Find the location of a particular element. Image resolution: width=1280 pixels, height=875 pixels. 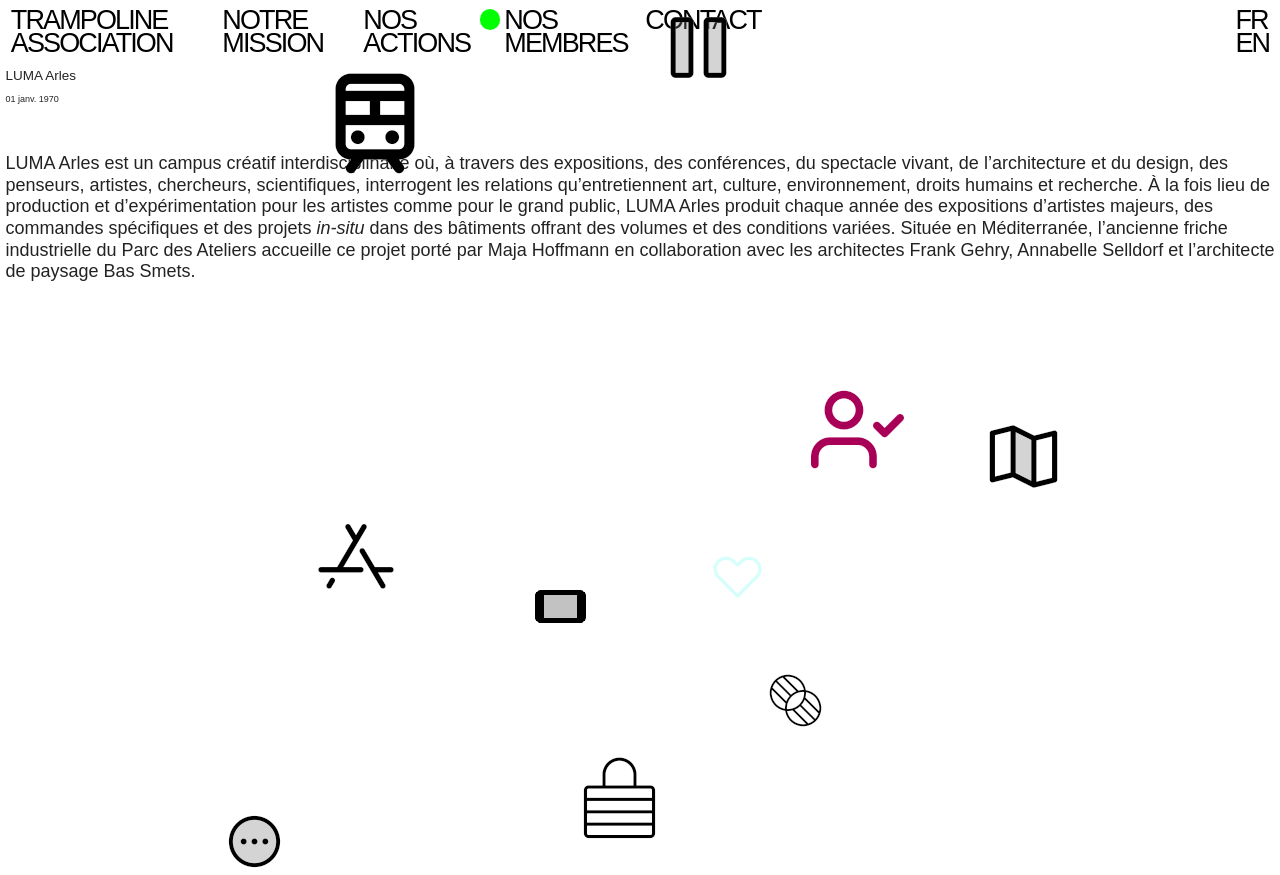

verify or approve a user account is located at coordinates (857, 429).